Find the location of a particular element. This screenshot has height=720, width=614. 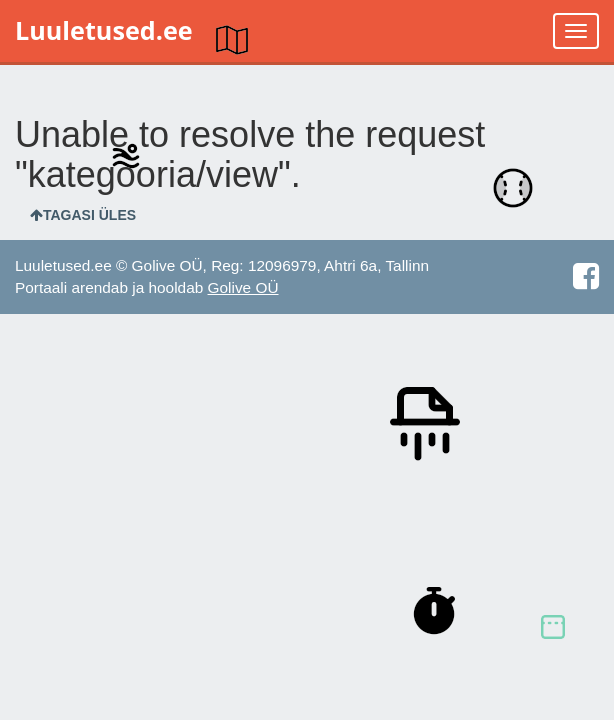

permanently delete a file is located at coordinates (425, 422).